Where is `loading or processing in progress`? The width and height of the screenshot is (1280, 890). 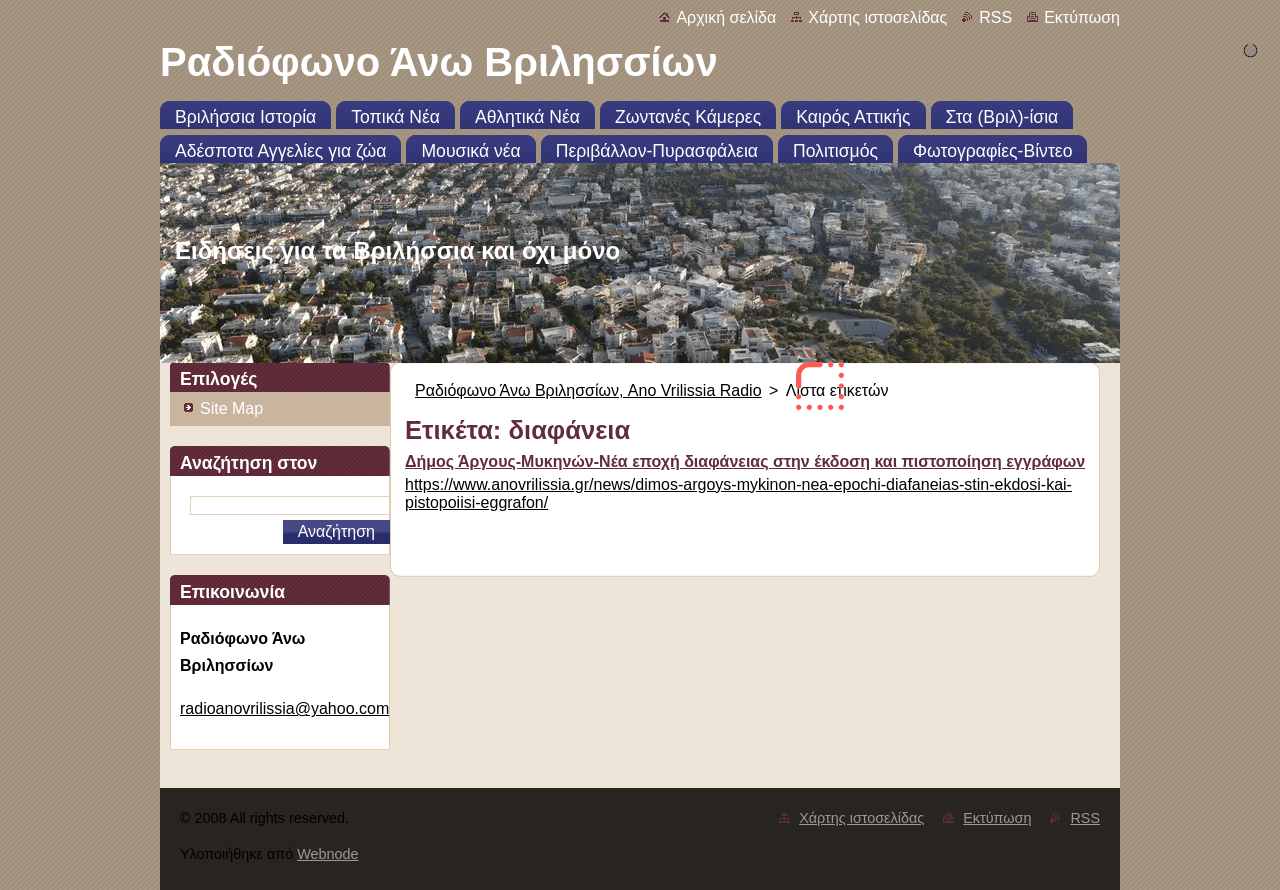 loading or processing in progress is located at coordinates (1250, 50).